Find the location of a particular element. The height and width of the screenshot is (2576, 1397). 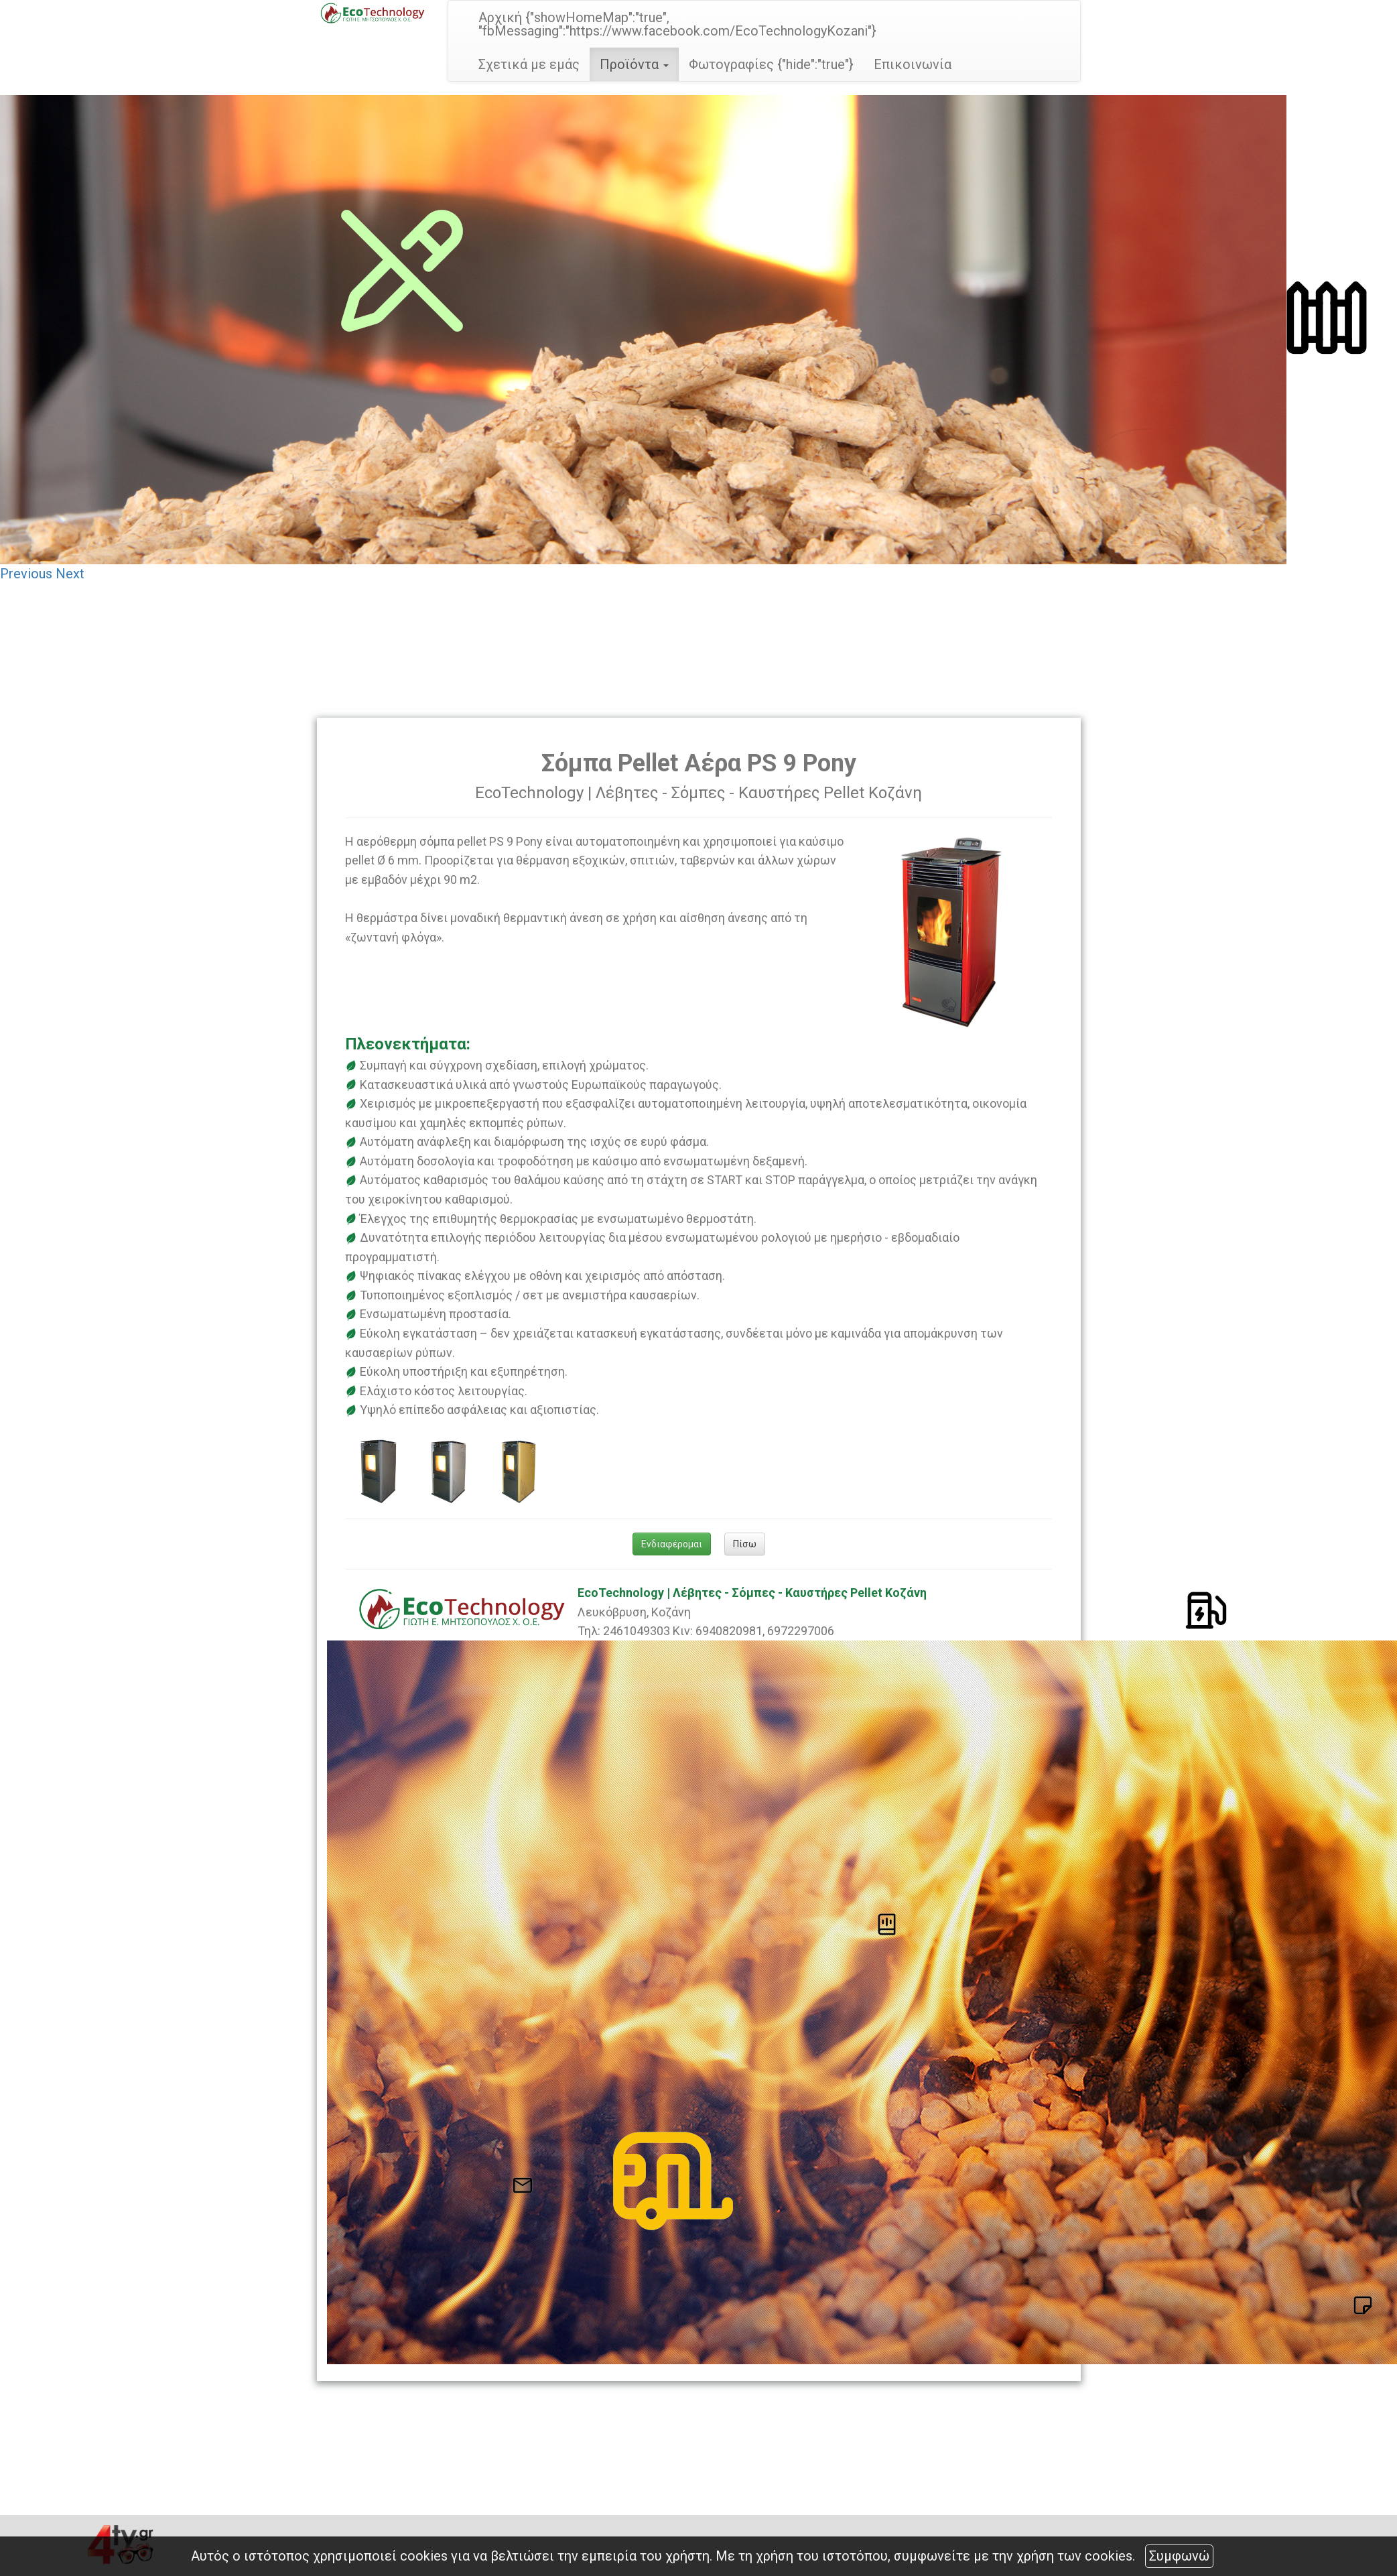

find nearby electric vehicle charging stations is located at coordinates (1206, 1610).